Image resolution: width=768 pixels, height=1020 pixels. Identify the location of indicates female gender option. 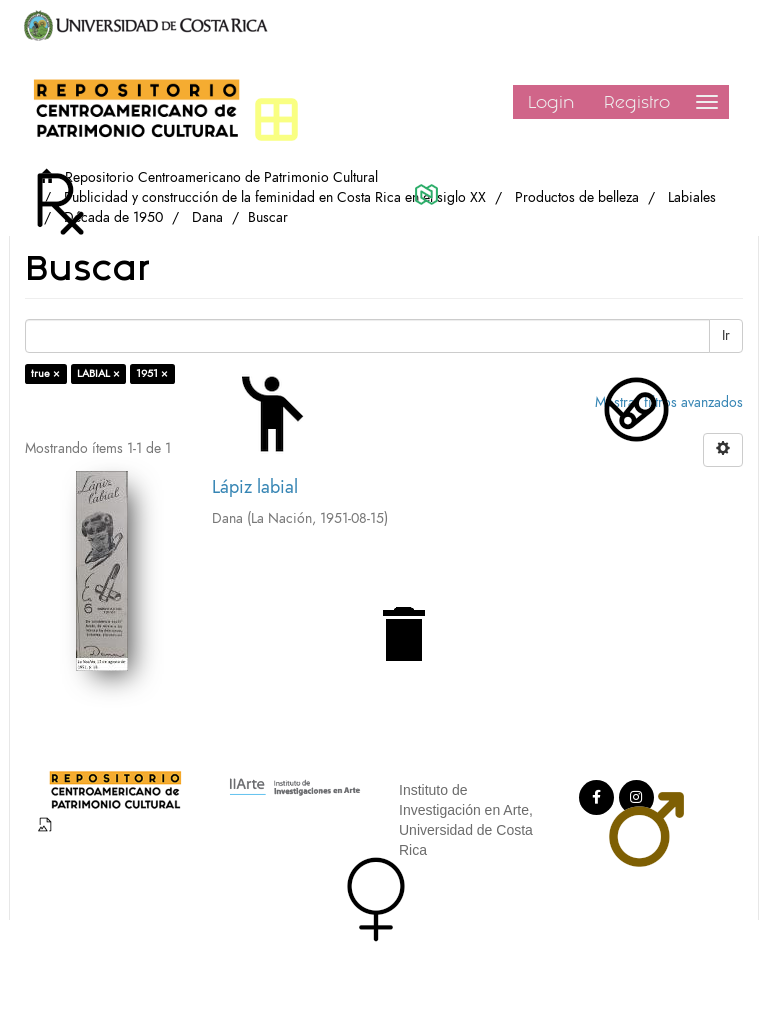
(376, 898).